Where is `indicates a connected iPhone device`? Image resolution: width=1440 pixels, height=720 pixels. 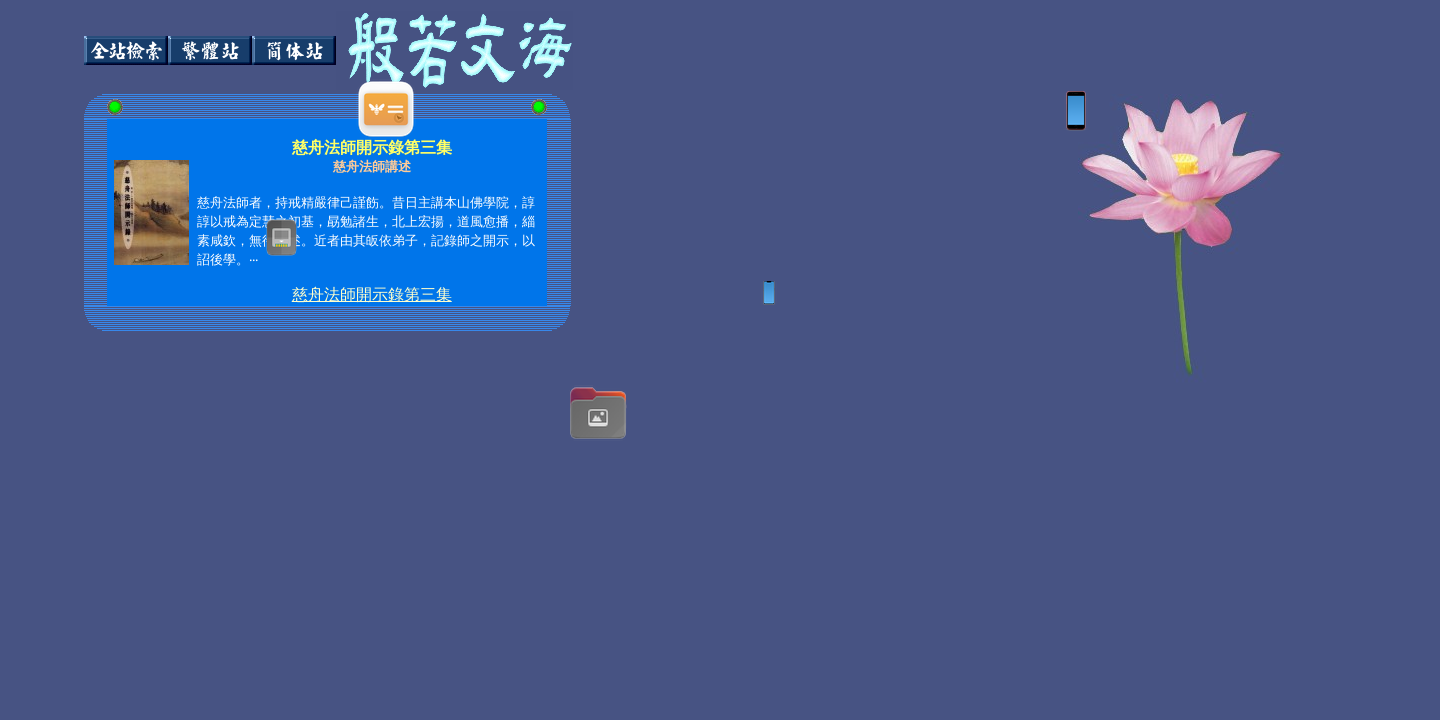
indicates a connected iPhone device is located at coordinates (769, 293).